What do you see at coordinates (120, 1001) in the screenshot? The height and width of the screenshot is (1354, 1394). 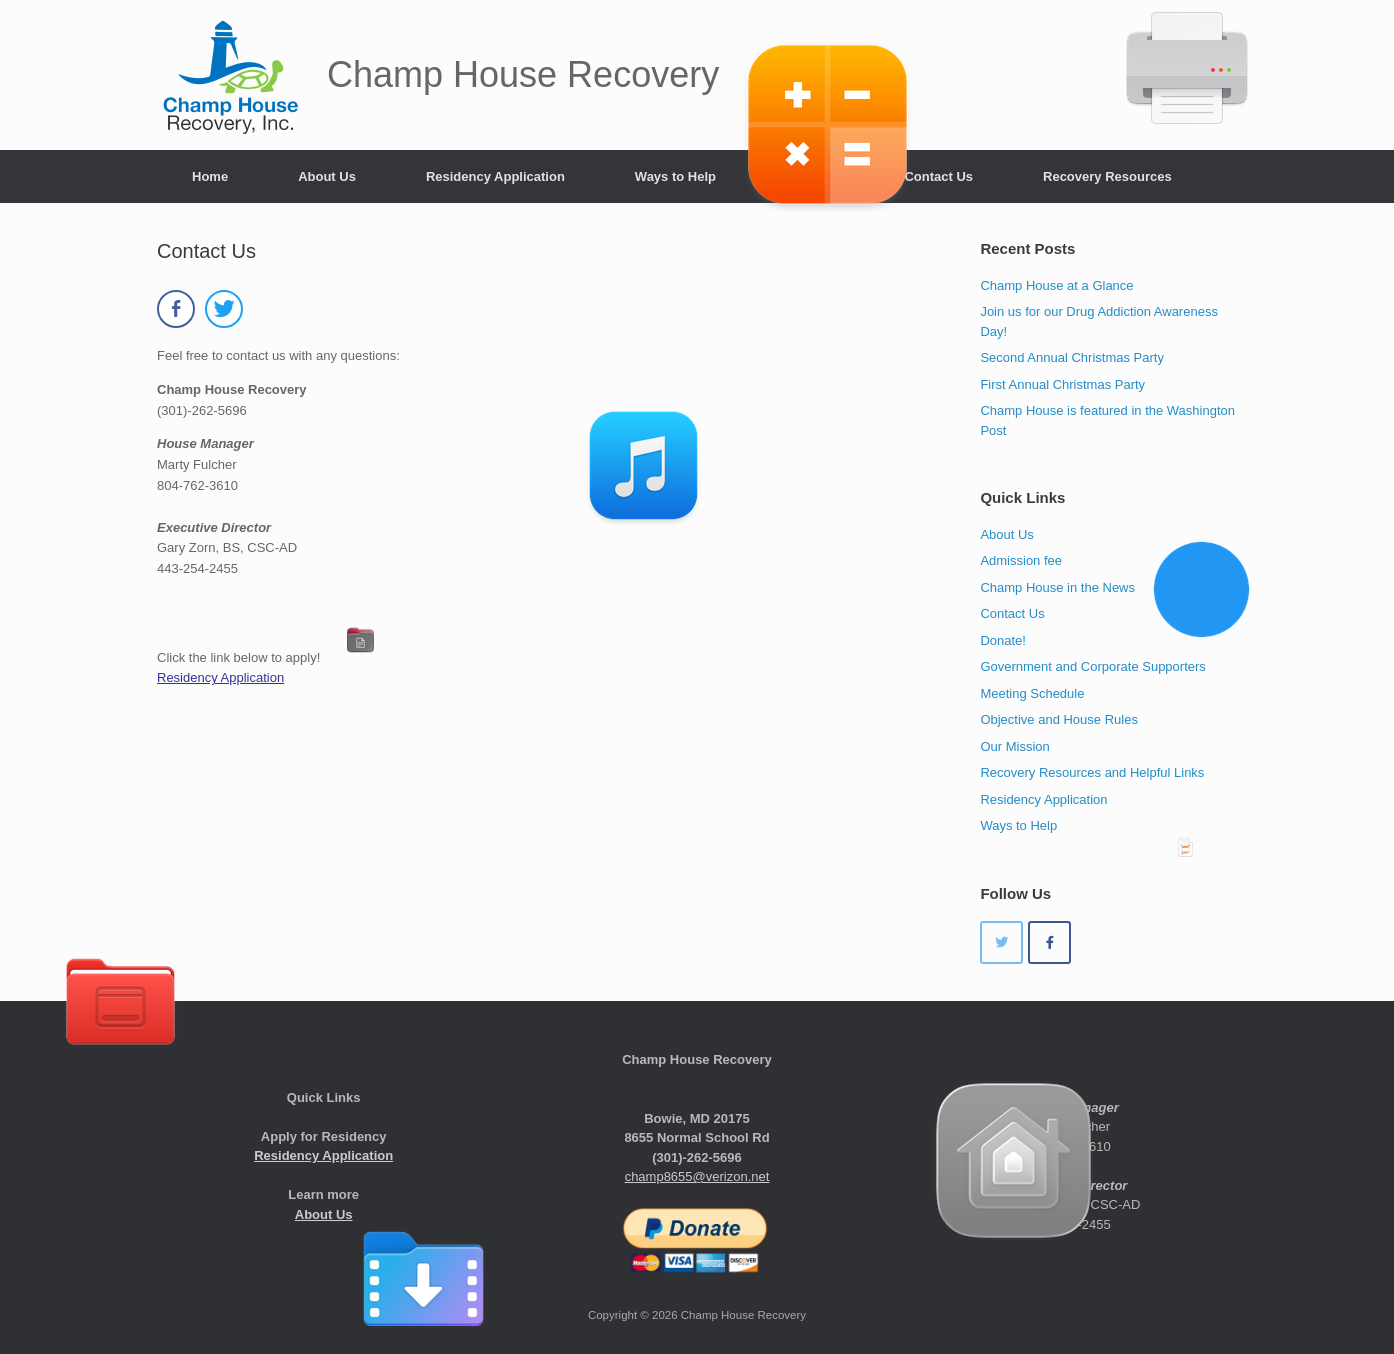 I see `open desktop folder` at bounding box center [120, 1001].